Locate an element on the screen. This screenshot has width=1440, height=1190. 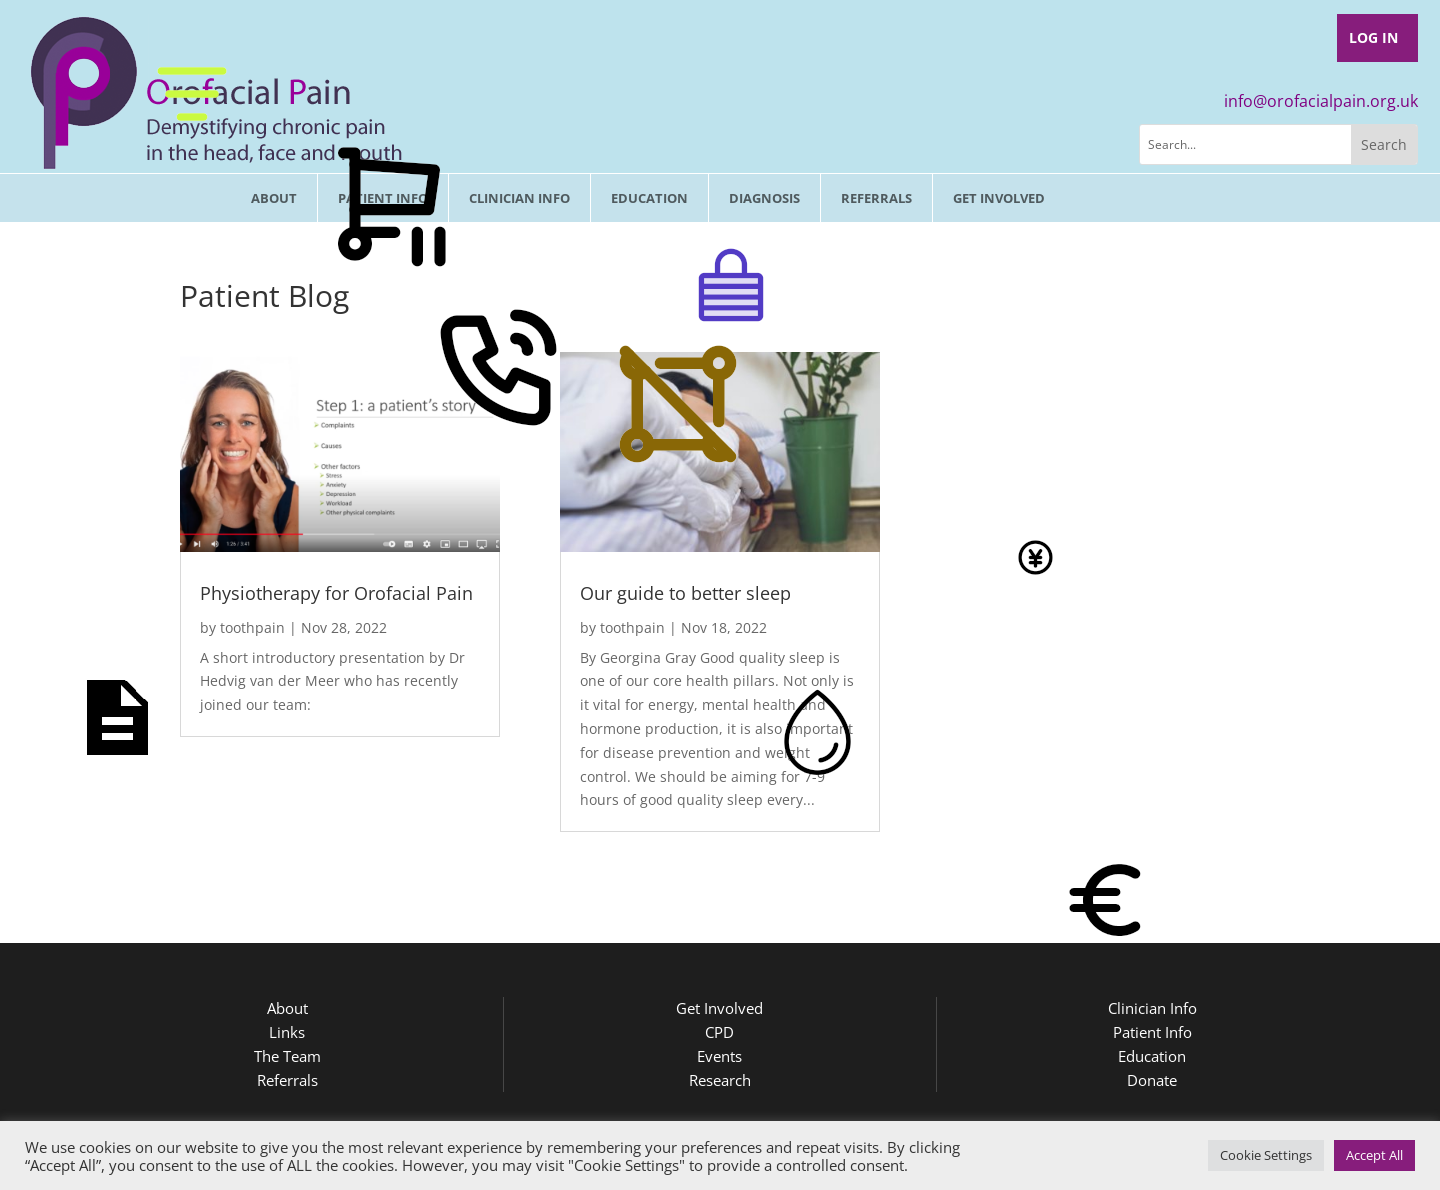
view price in euros is located at coordinates (1107, 900).